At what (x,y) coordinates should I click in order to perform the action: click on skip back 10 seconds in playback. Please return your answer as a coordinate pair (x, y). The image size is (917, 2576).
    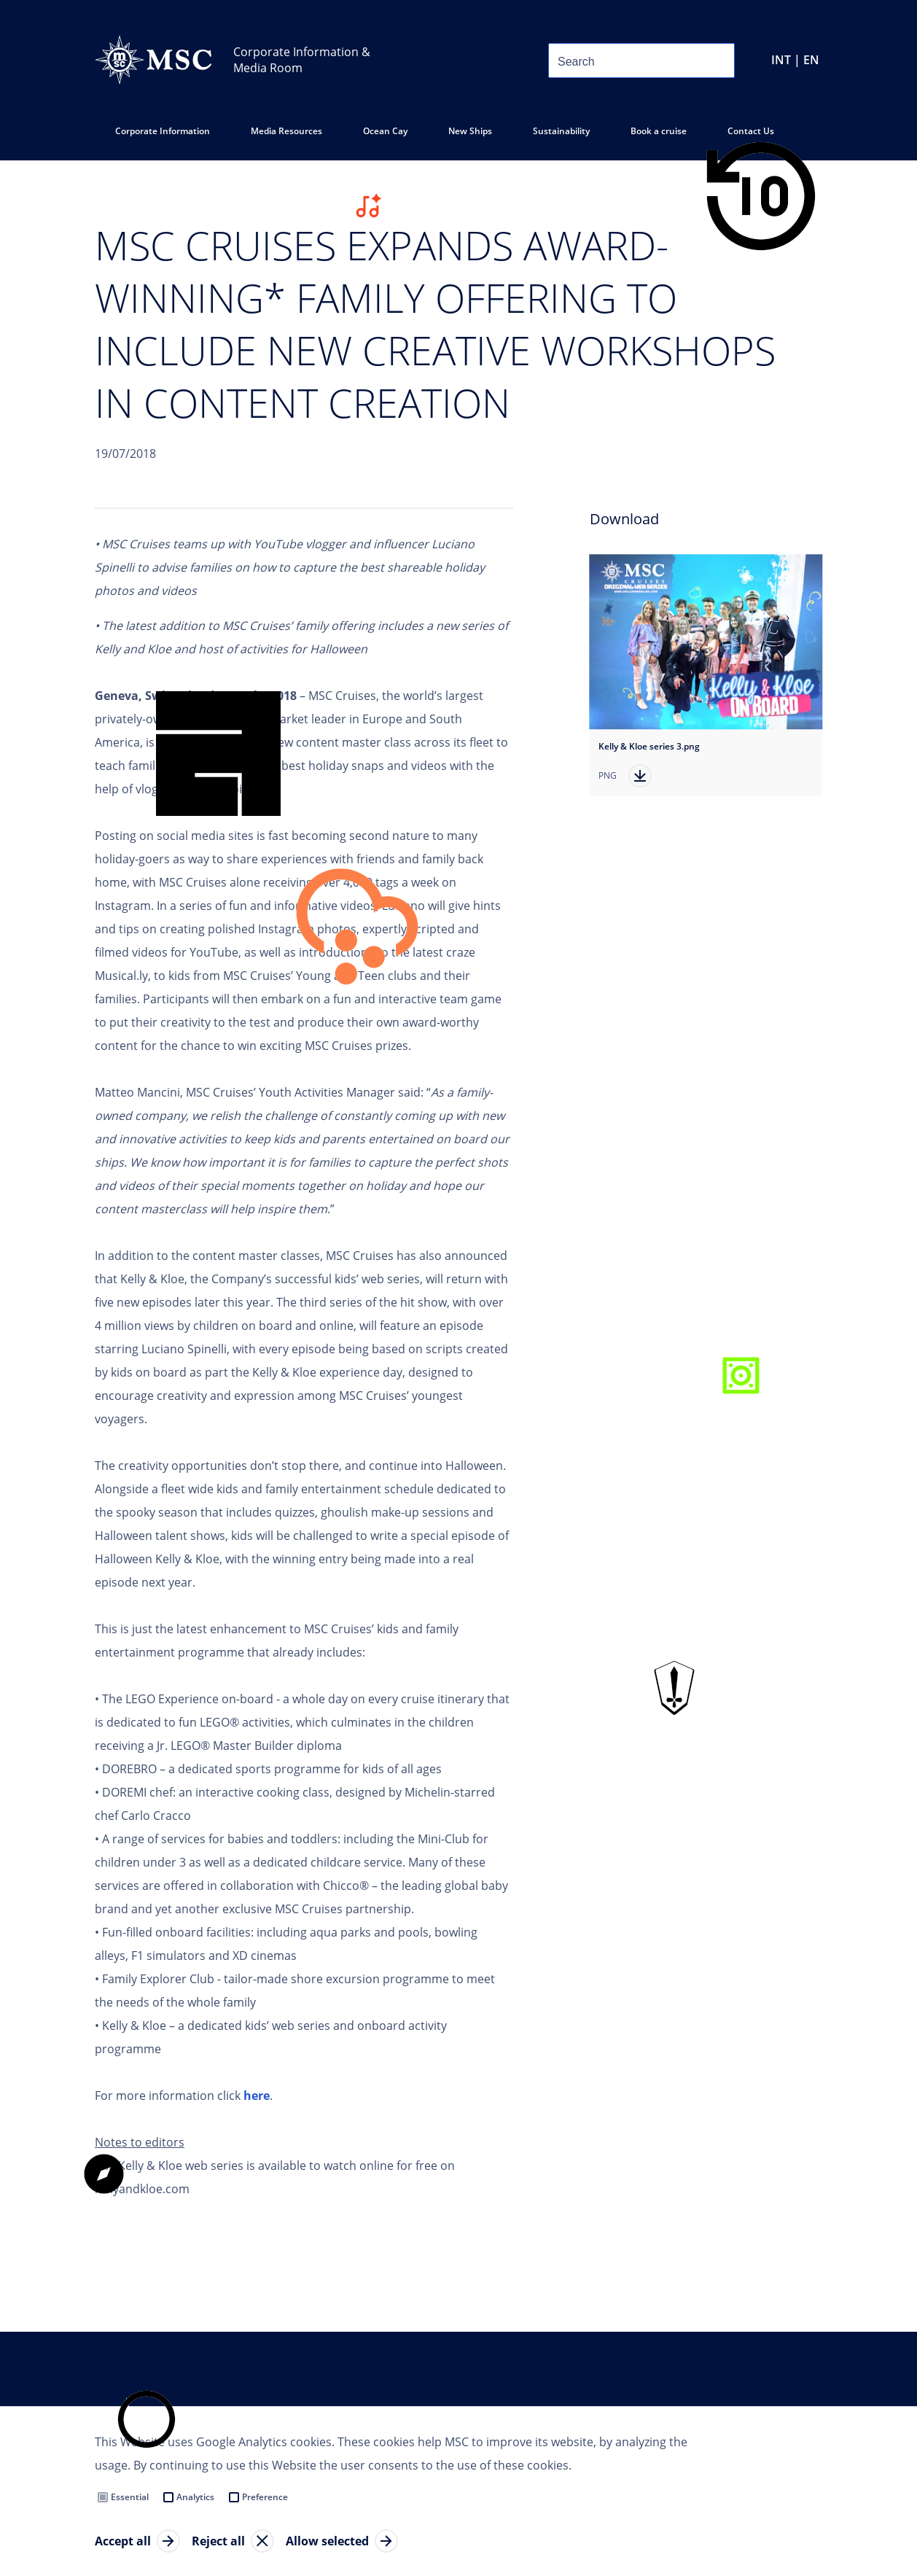
    Looking at the image, I should click on (761, 196).